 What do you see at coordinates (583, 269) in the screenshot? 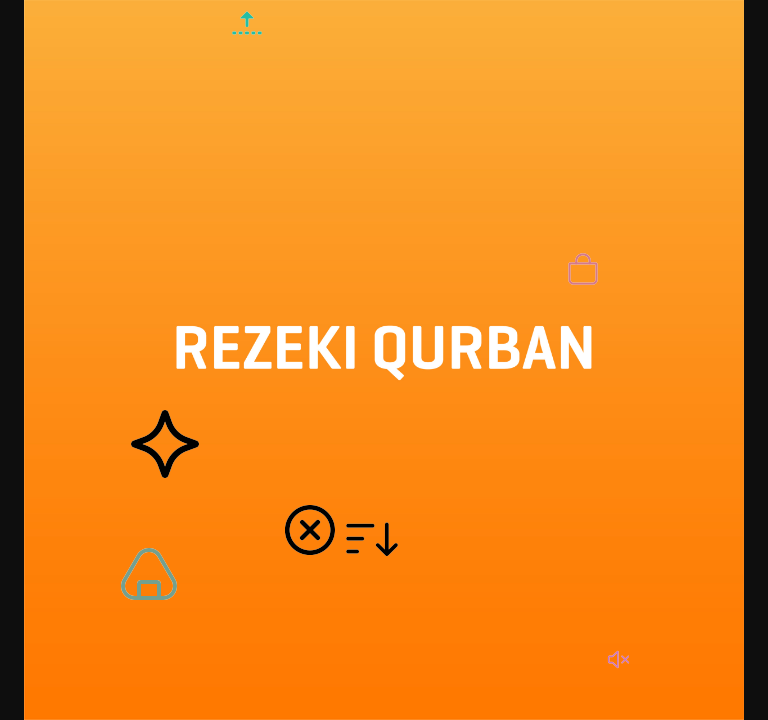
I see `view your shopping bag` at bounding box center [583, 269].